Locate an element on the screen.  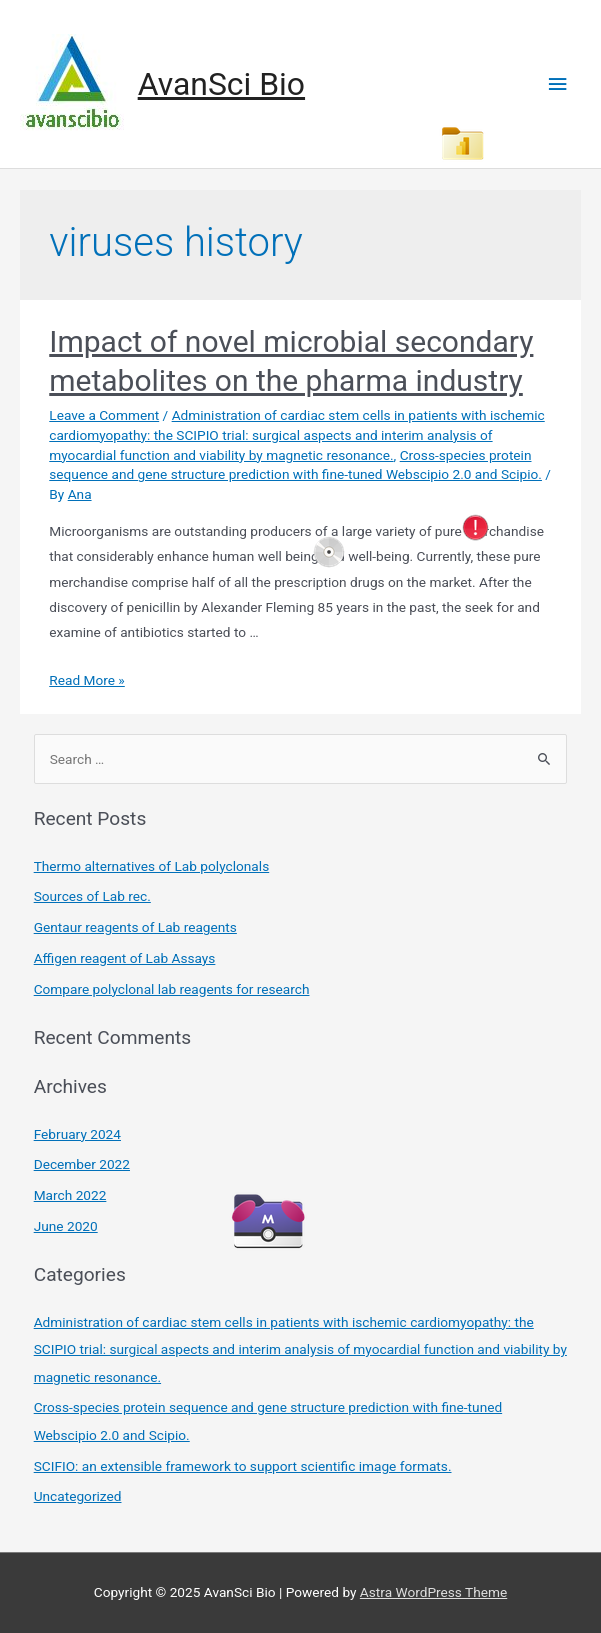
folder containing pokémon master ball images or assets is located at coordinates (268, 1223).